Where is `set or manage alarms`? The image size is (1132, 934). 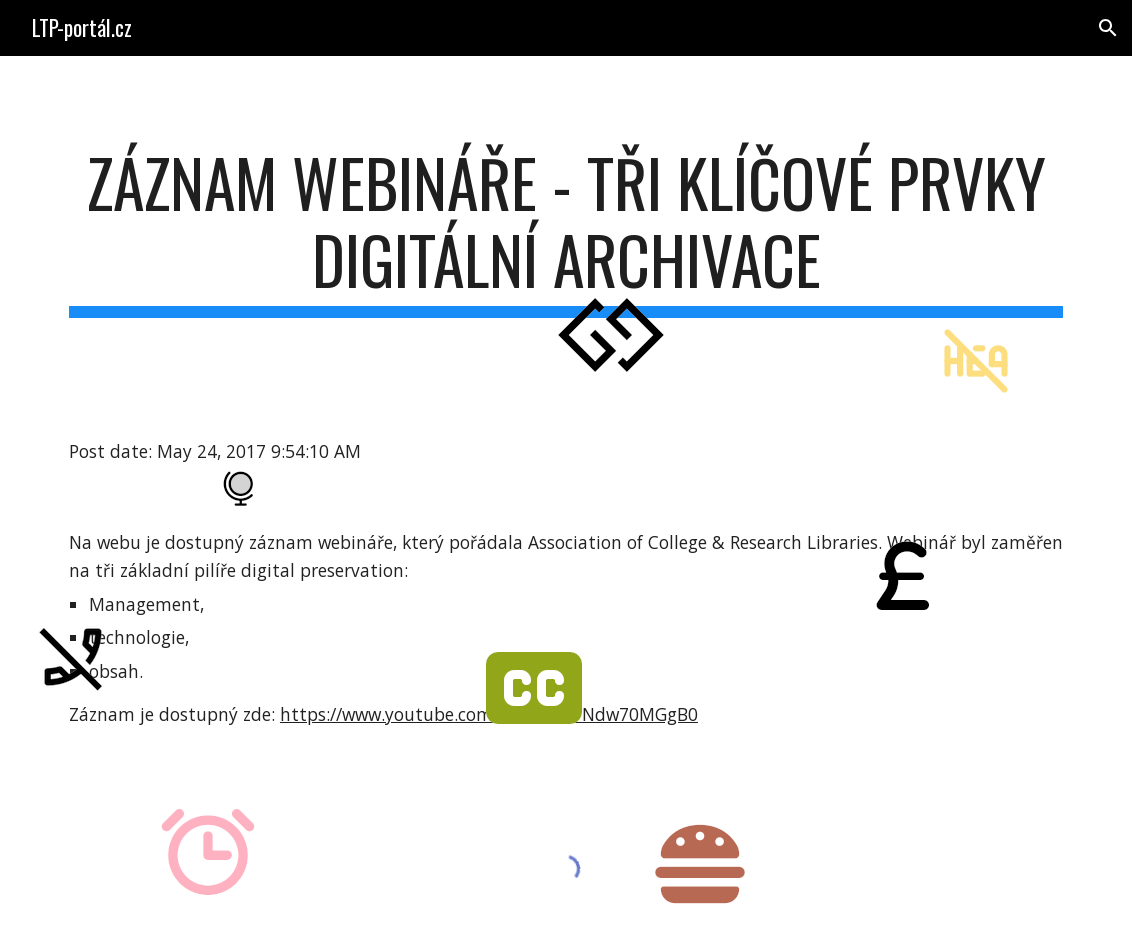
set or manage alarms is located at coordinates (208, 852).